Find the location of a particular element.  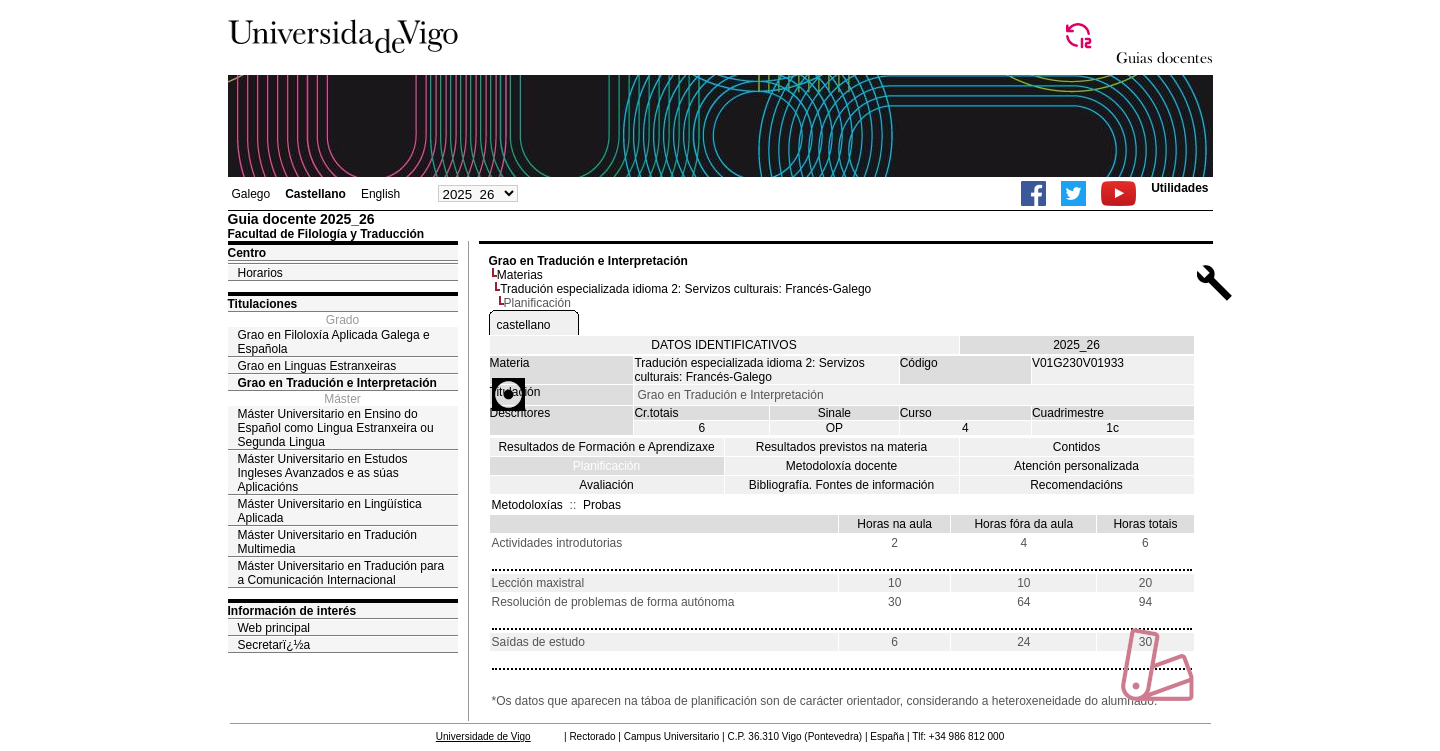

switch to 12-hour time format is located at coordinates (1078, 35).